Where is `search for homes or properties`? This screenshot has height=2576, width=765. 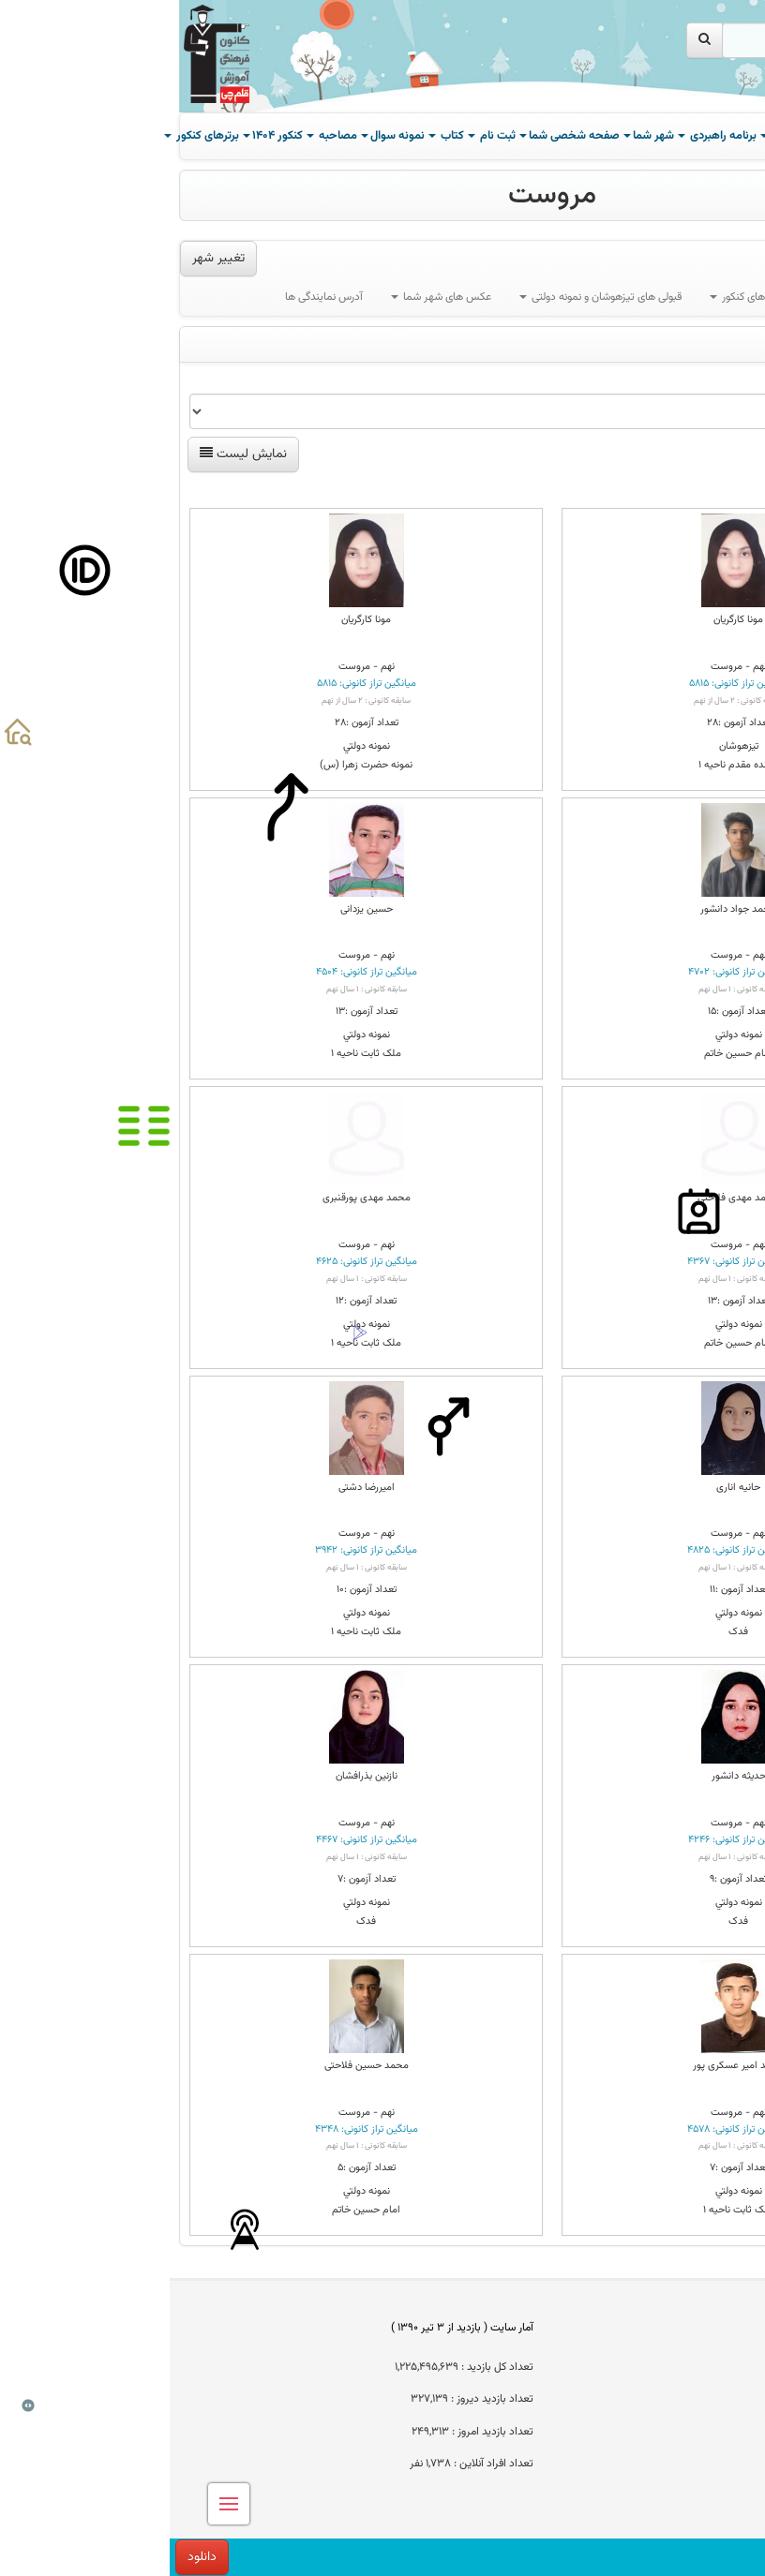 search for homes or properties is located at coordinates (17, 731).